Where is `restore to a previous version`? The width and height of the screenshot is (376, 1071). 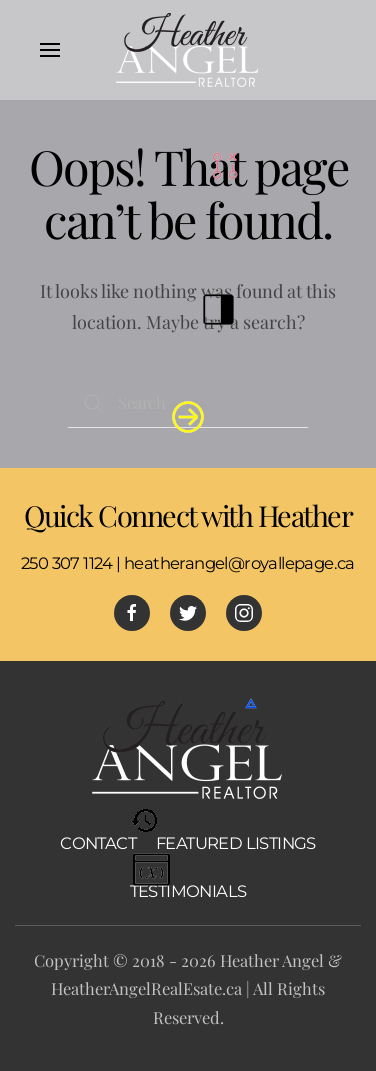 restore to a previous version is located at coordinates (144, 820).